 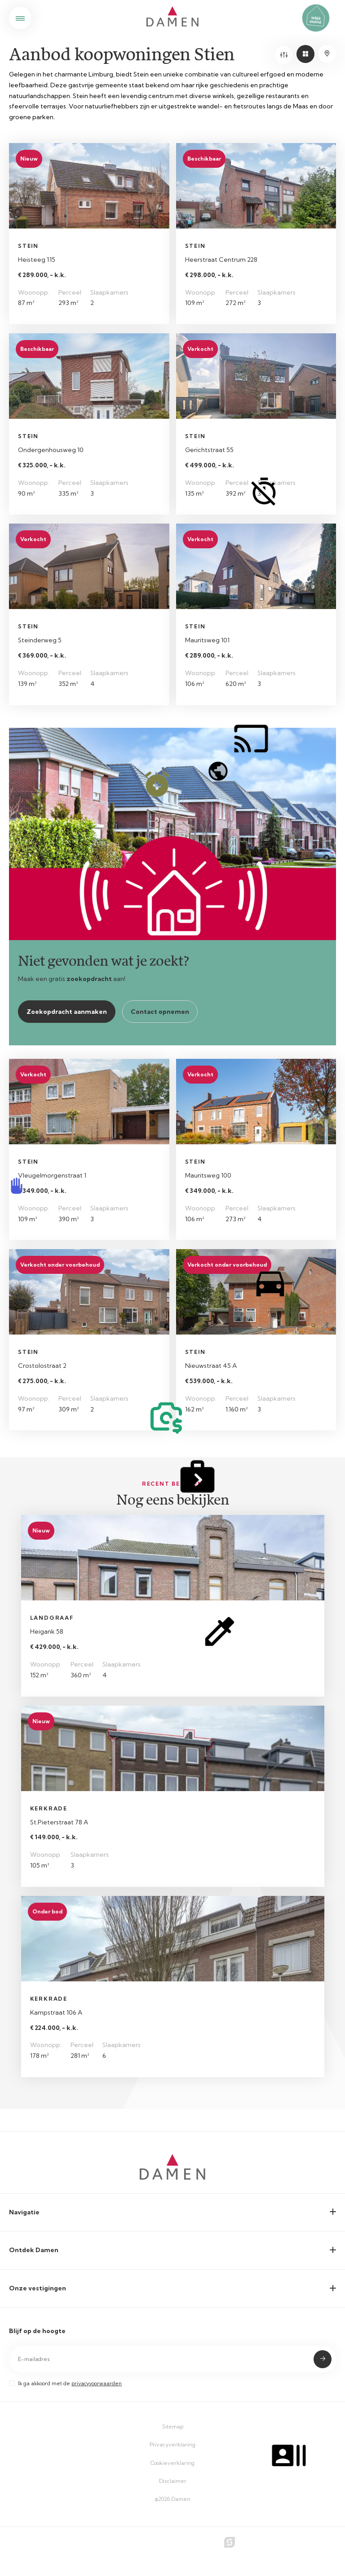 What do you see at coordinates (157, 784) in the screenshot?
I see `add a new alarm` at bounding box center [157, 784].